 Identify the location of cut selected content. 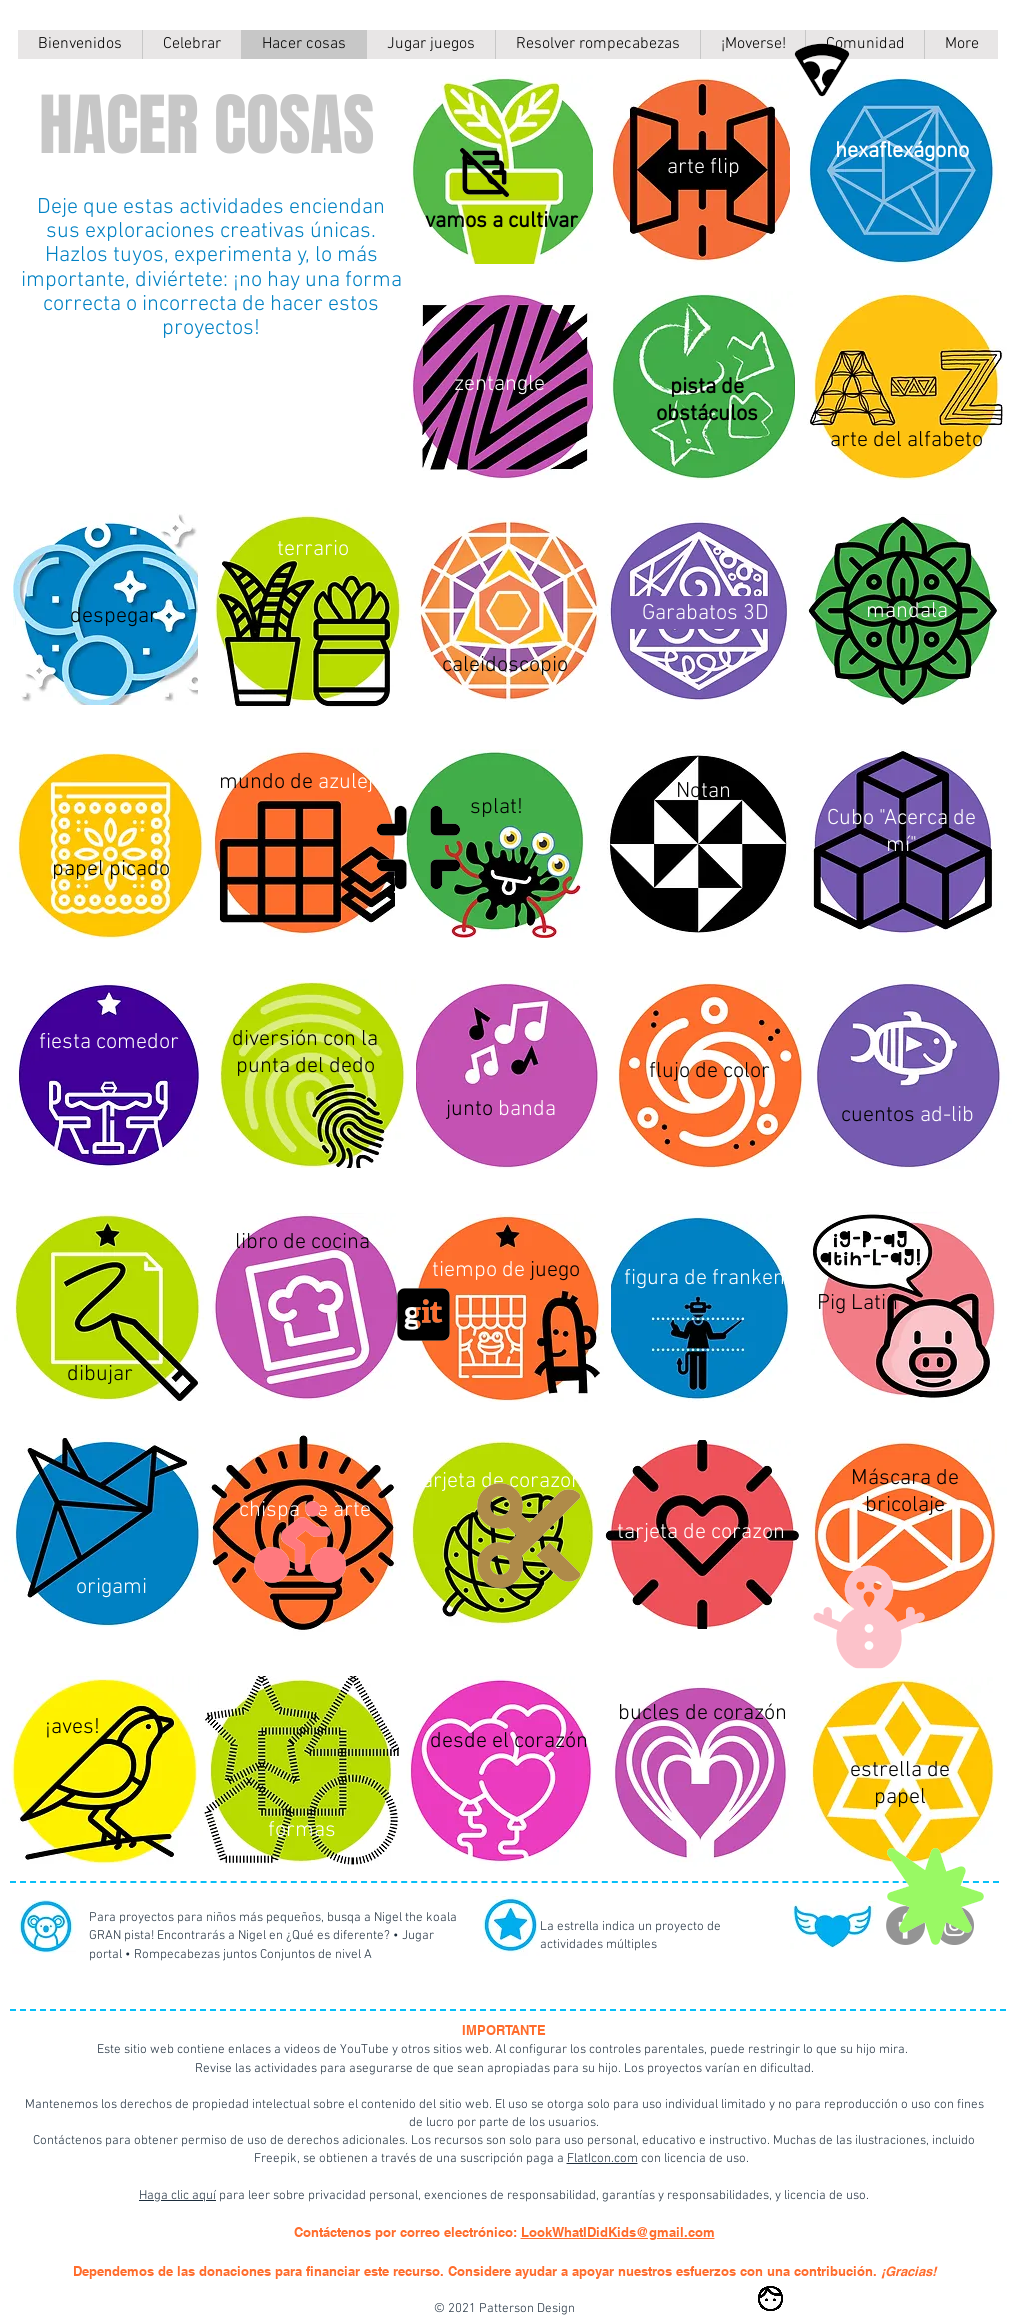
(529, 1535).